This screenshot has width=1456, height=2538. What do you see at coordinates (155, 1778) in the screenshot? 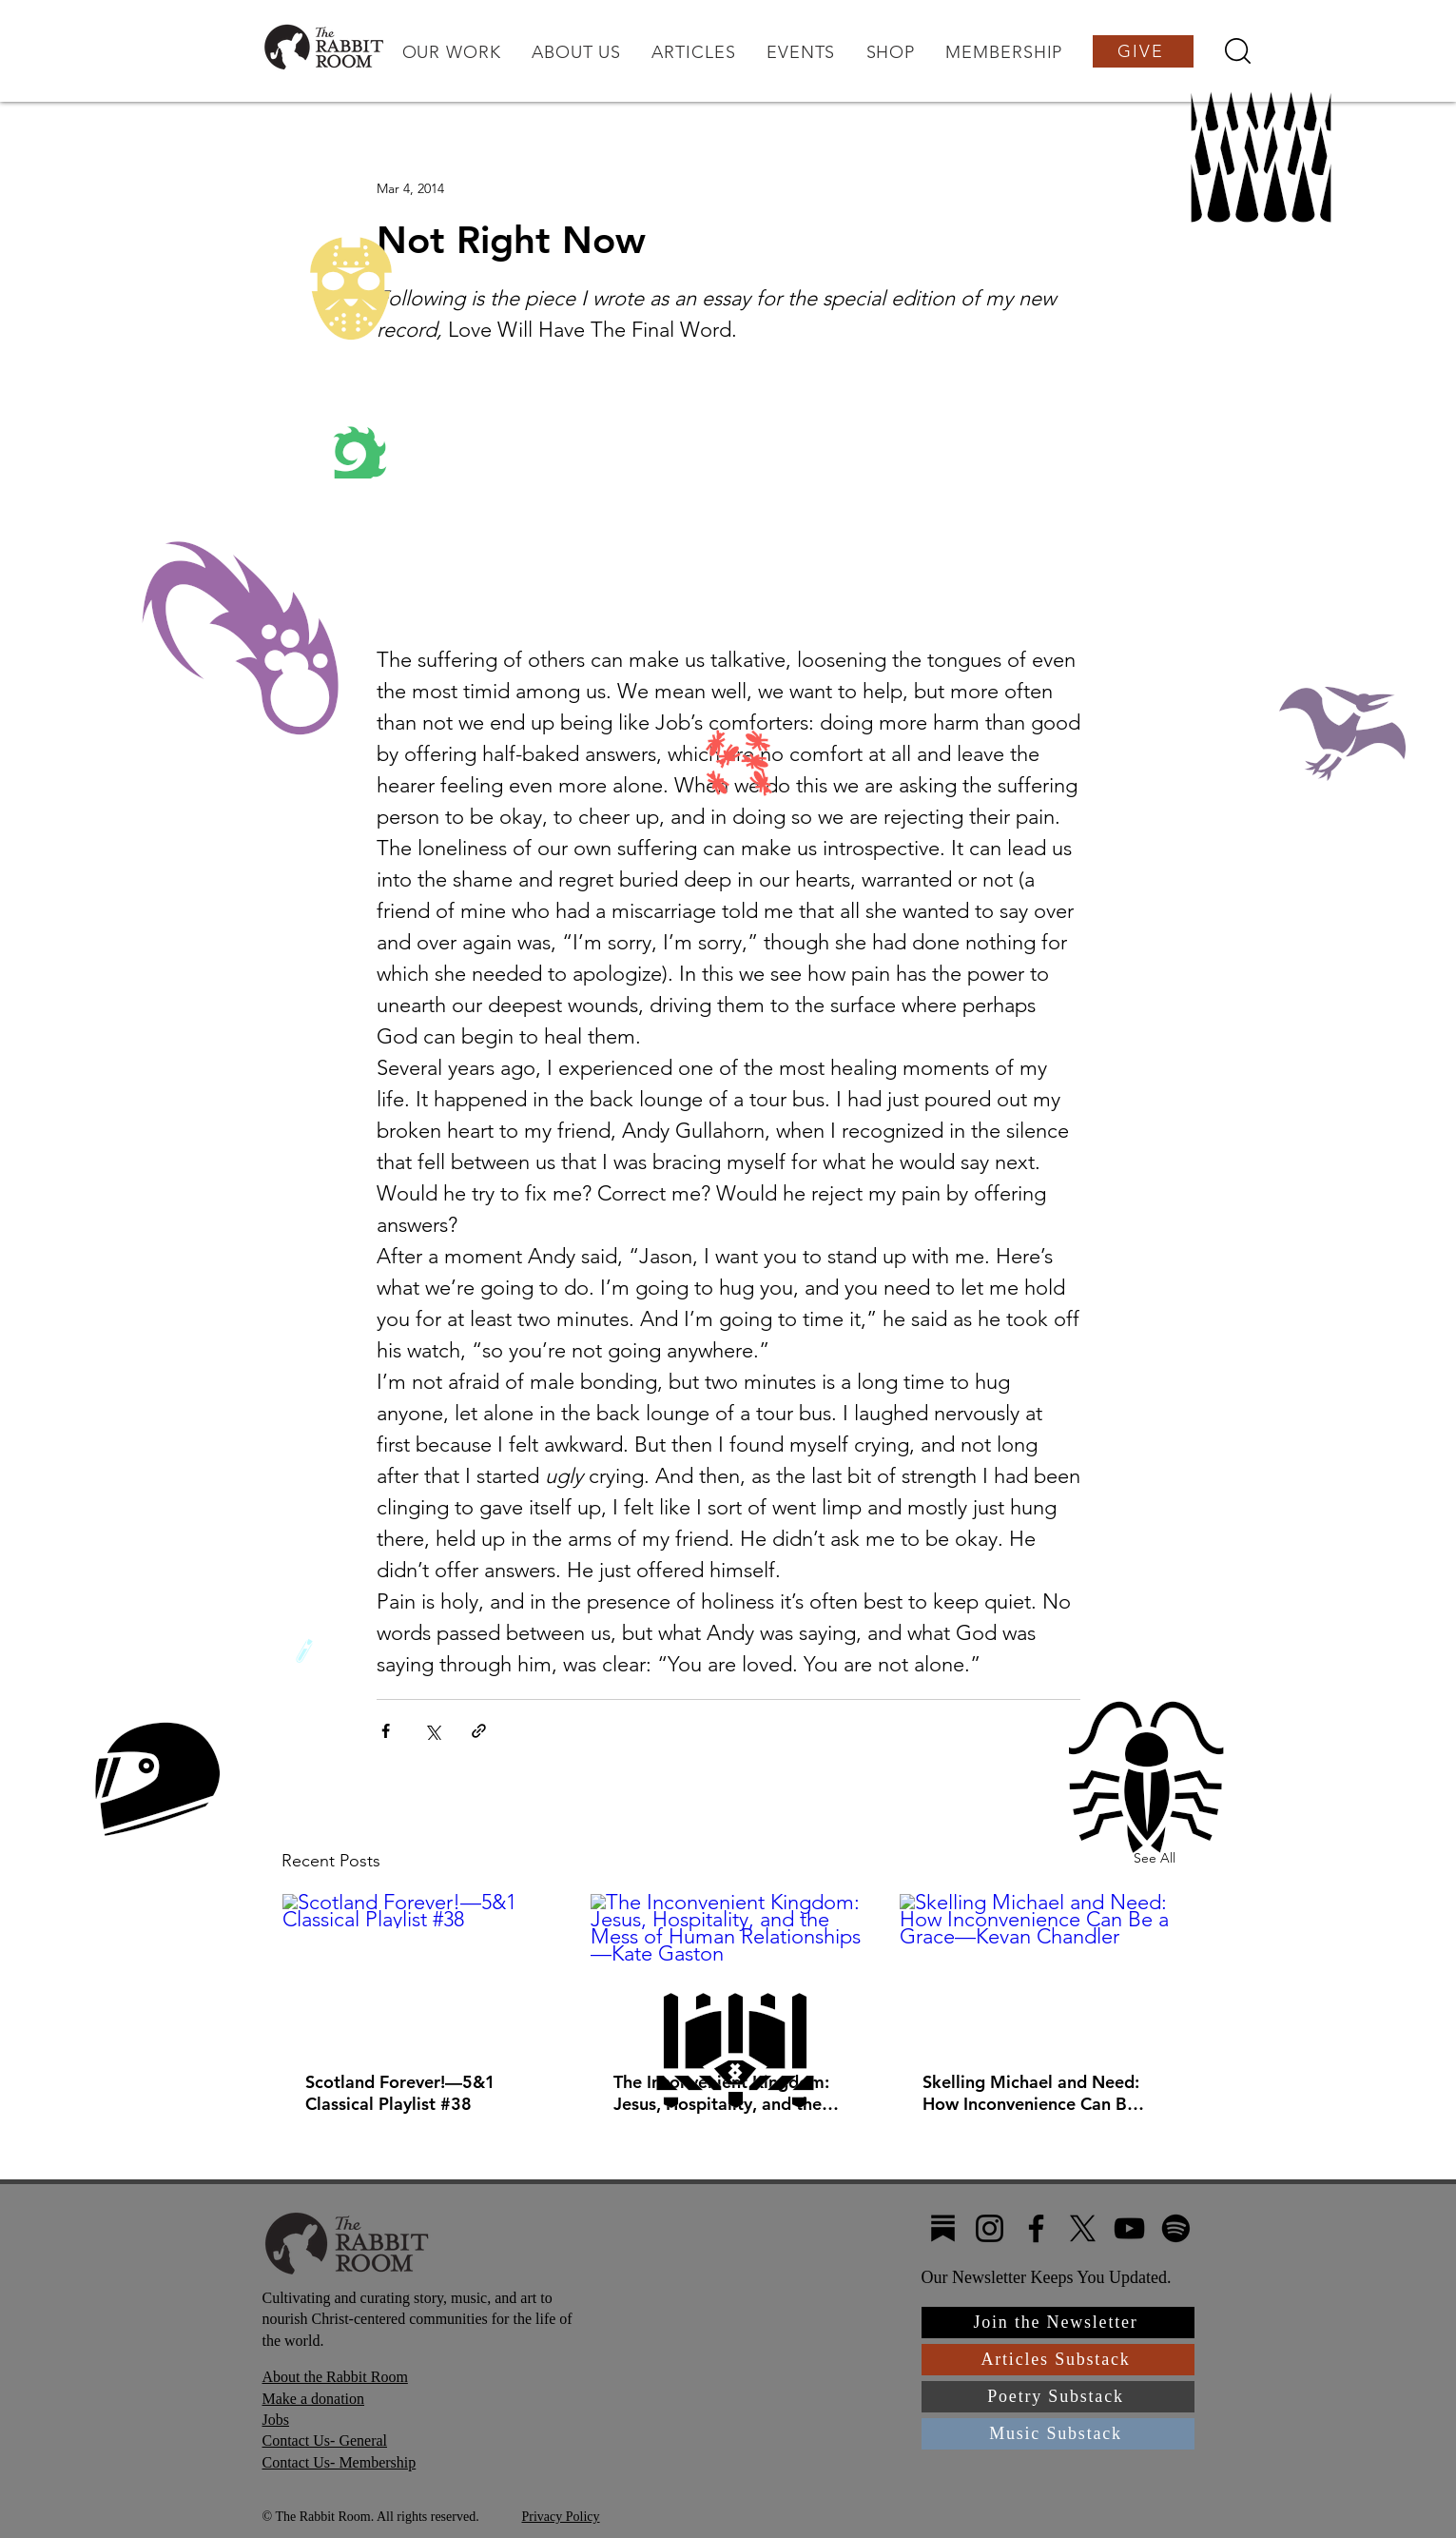
I see `select motorcycle helmet gear` at bounding box center [155, 1778].